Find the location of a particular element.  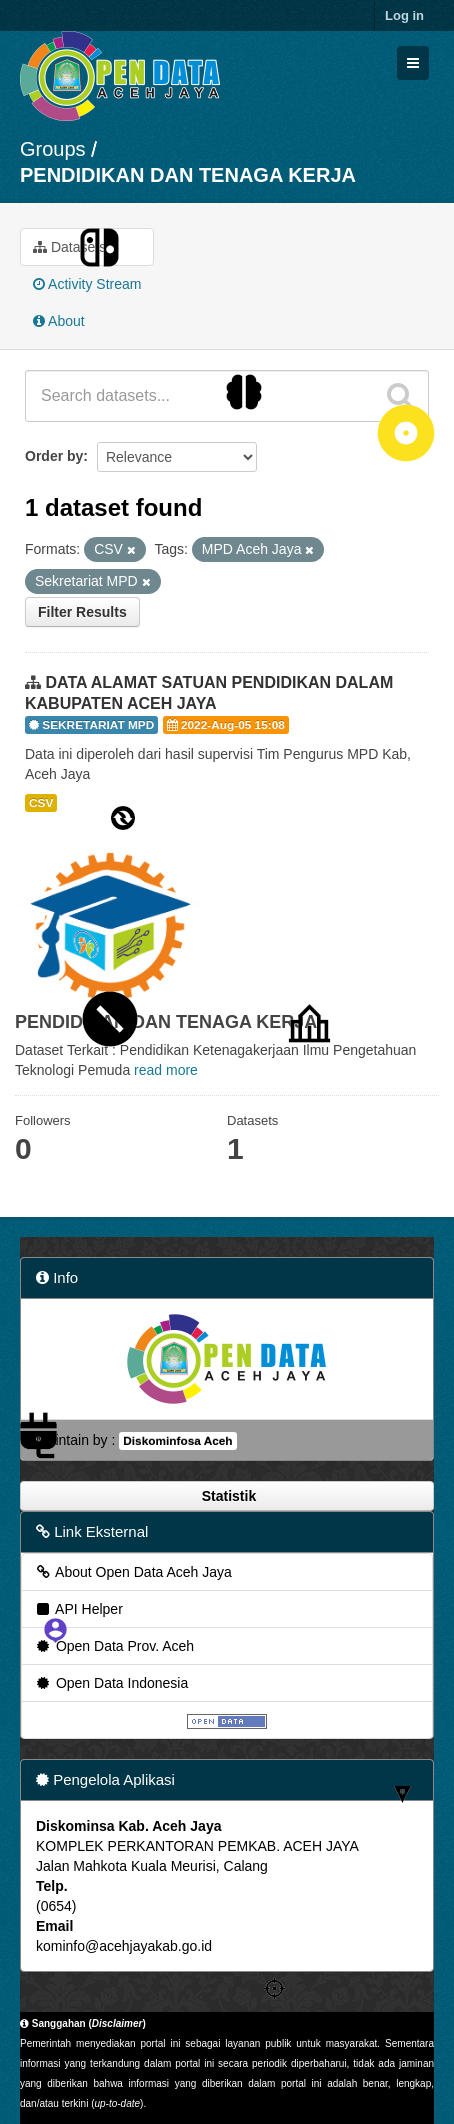

access education or school-related features is located at coordinates (309, 1025).